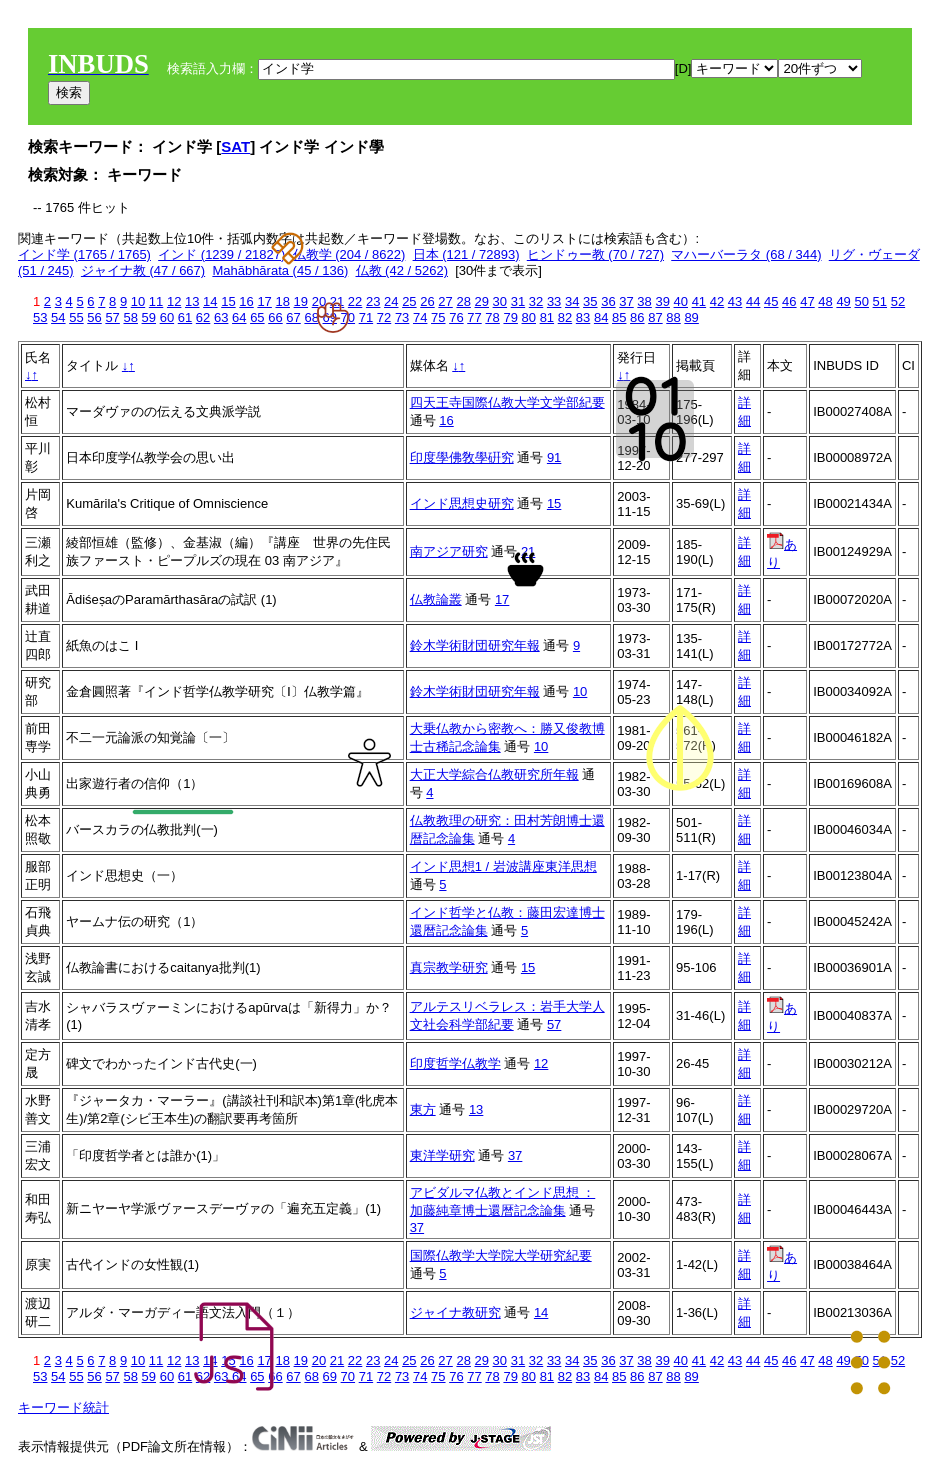 This screenshot has width=940, height=1473. I want to click on view or edit binary data, so click(655, 419).